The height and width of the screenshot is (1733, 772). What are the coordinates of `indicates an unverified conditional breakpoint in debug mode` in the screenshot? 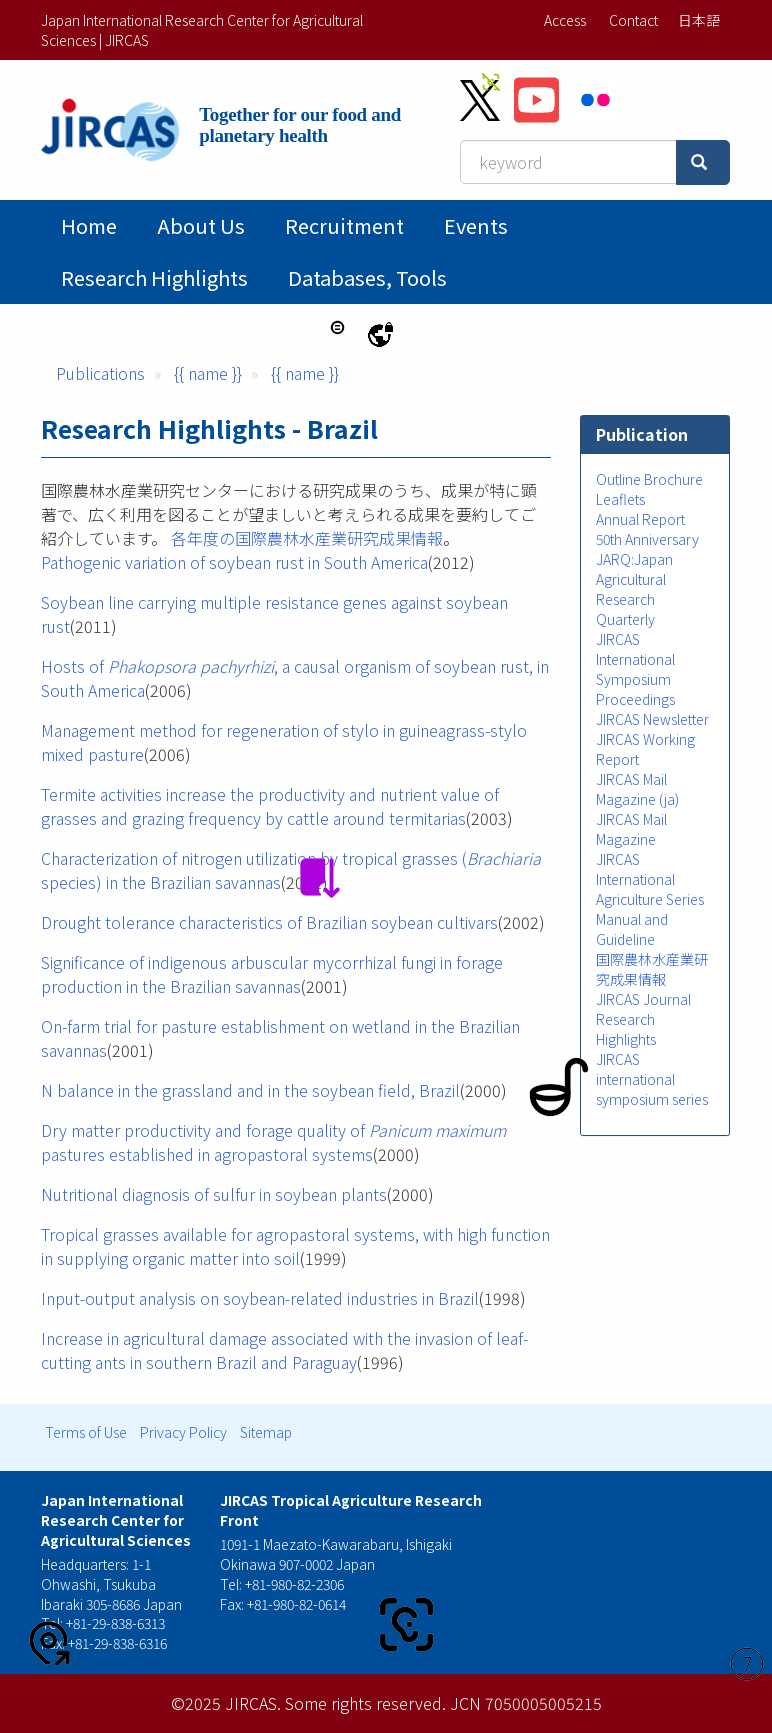 It's located at (337, 327).